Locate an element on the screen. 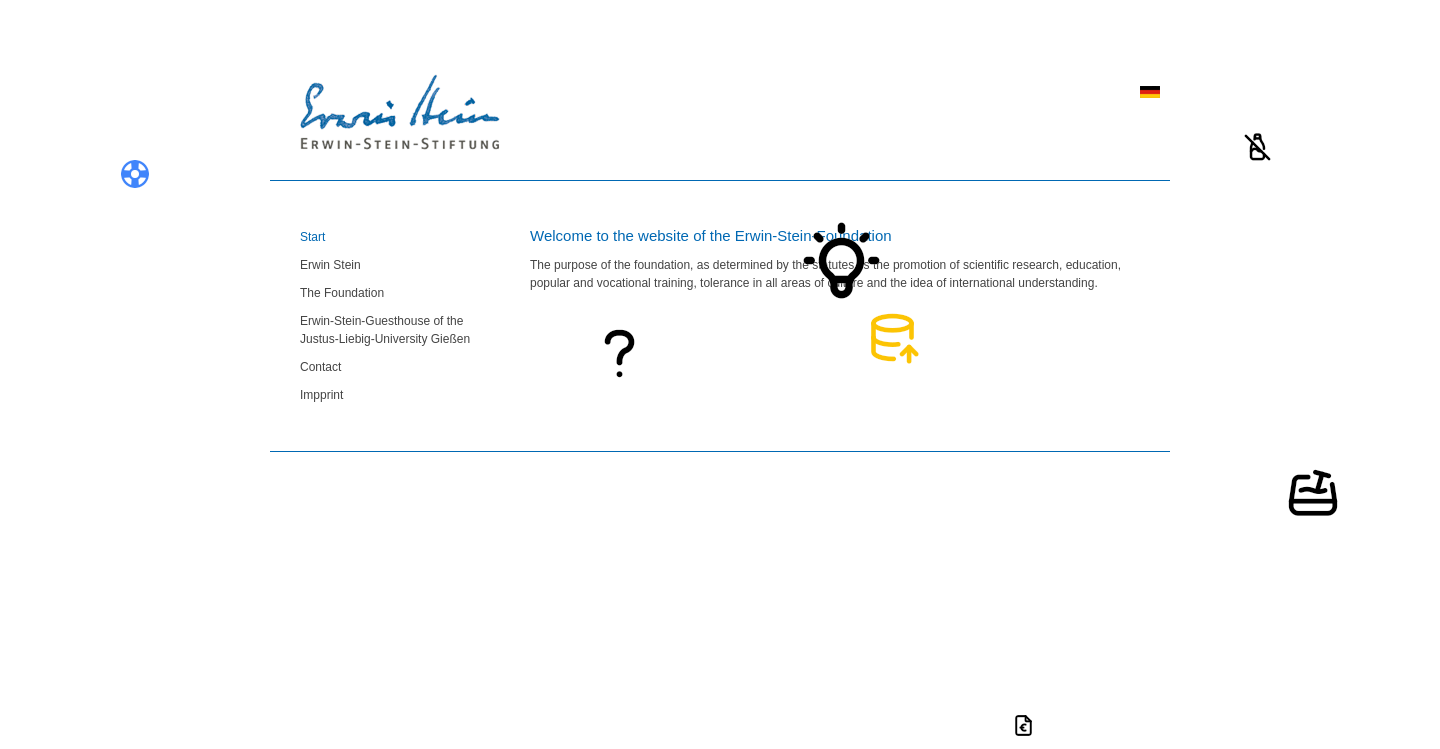 This screenshot has width=1440, height=749. access sandbox or testing environment is located at coordinates (1313, 494).